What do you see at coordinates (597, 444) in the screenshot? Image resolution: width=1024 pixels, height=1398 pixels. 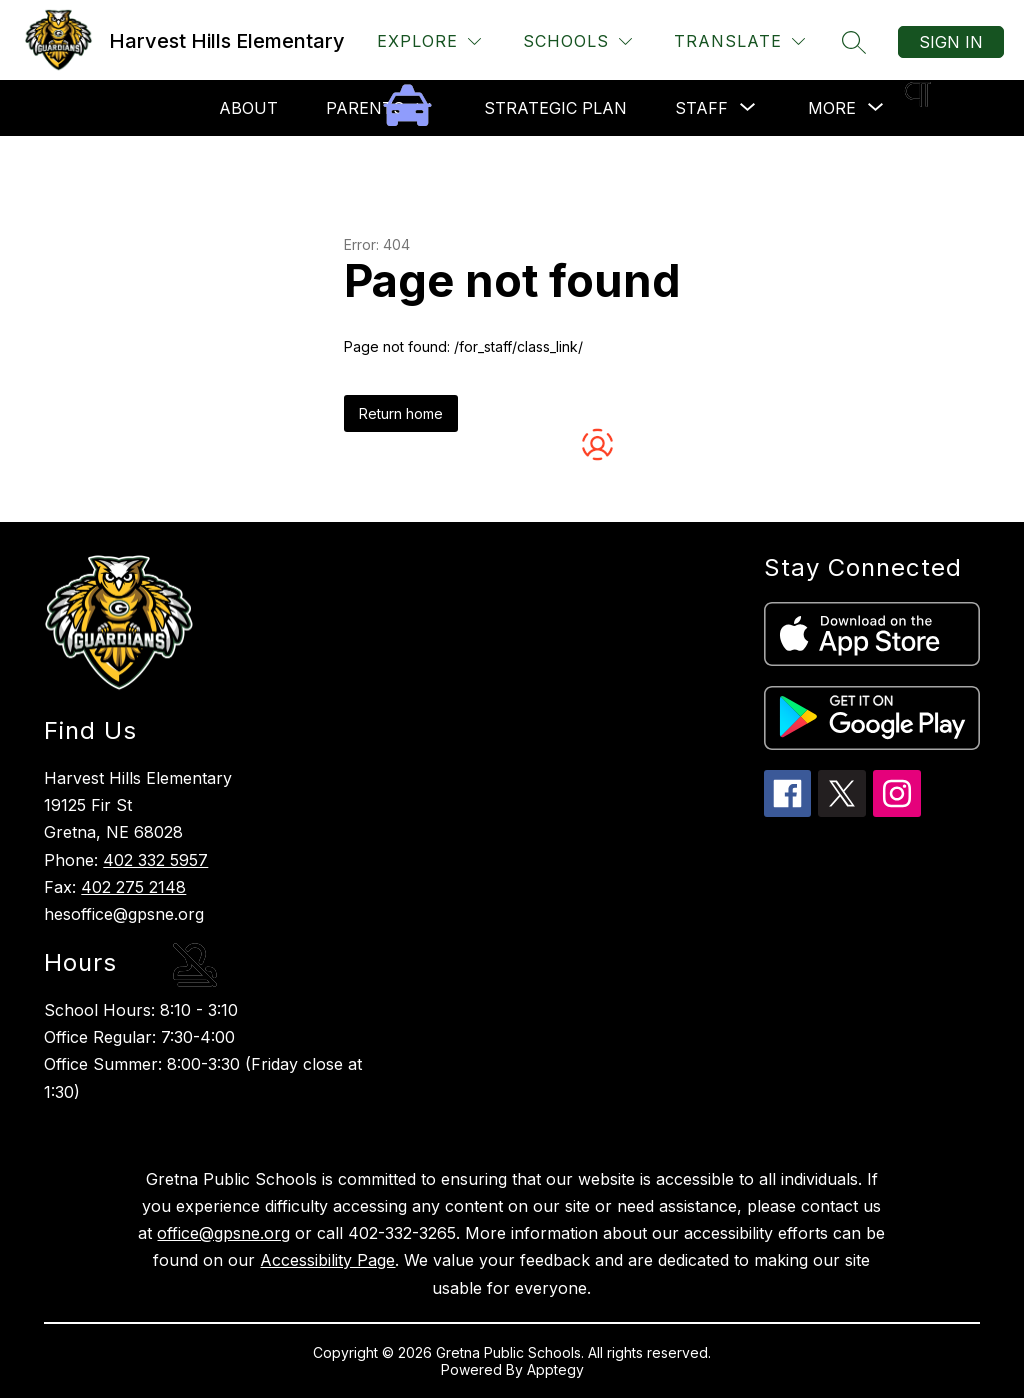 I see `incomplete or pending user profile` at bounding box center [597, 444].